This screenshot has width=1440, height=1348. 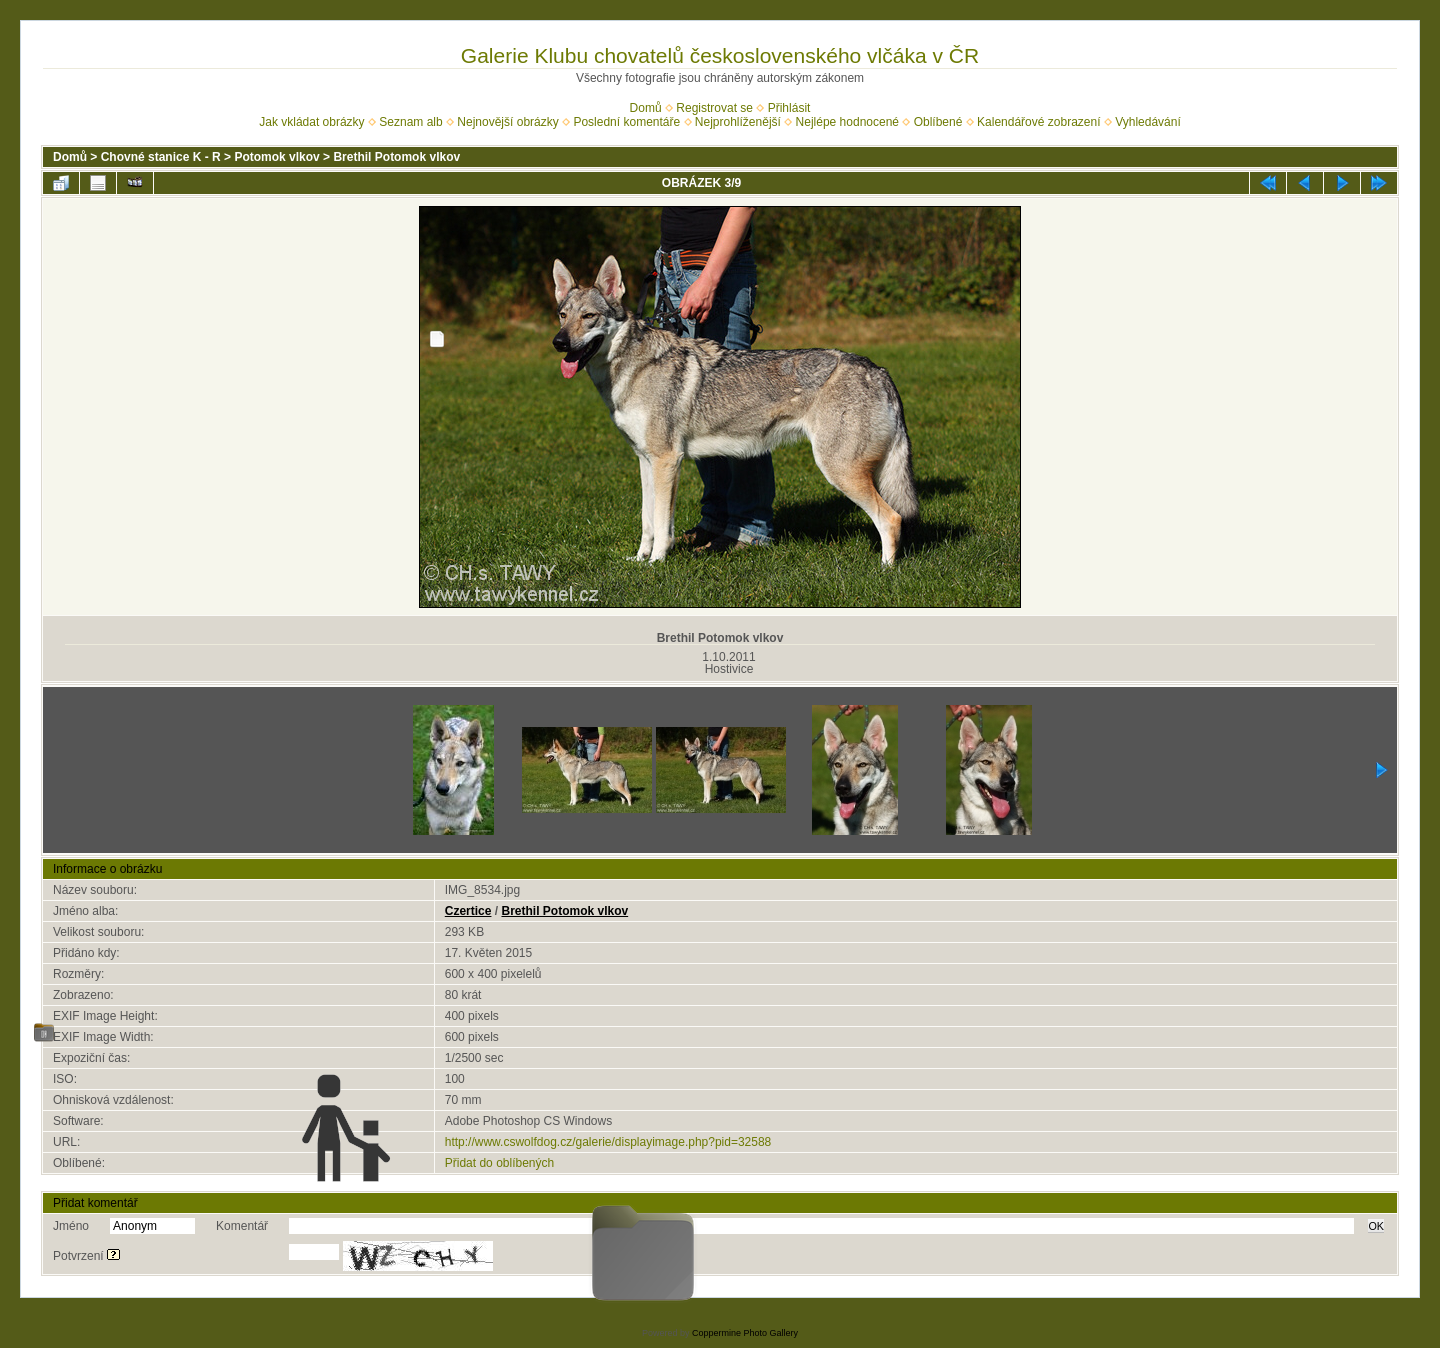 I want to click on indicates an empty or blank file, so click(x=437, y=339).